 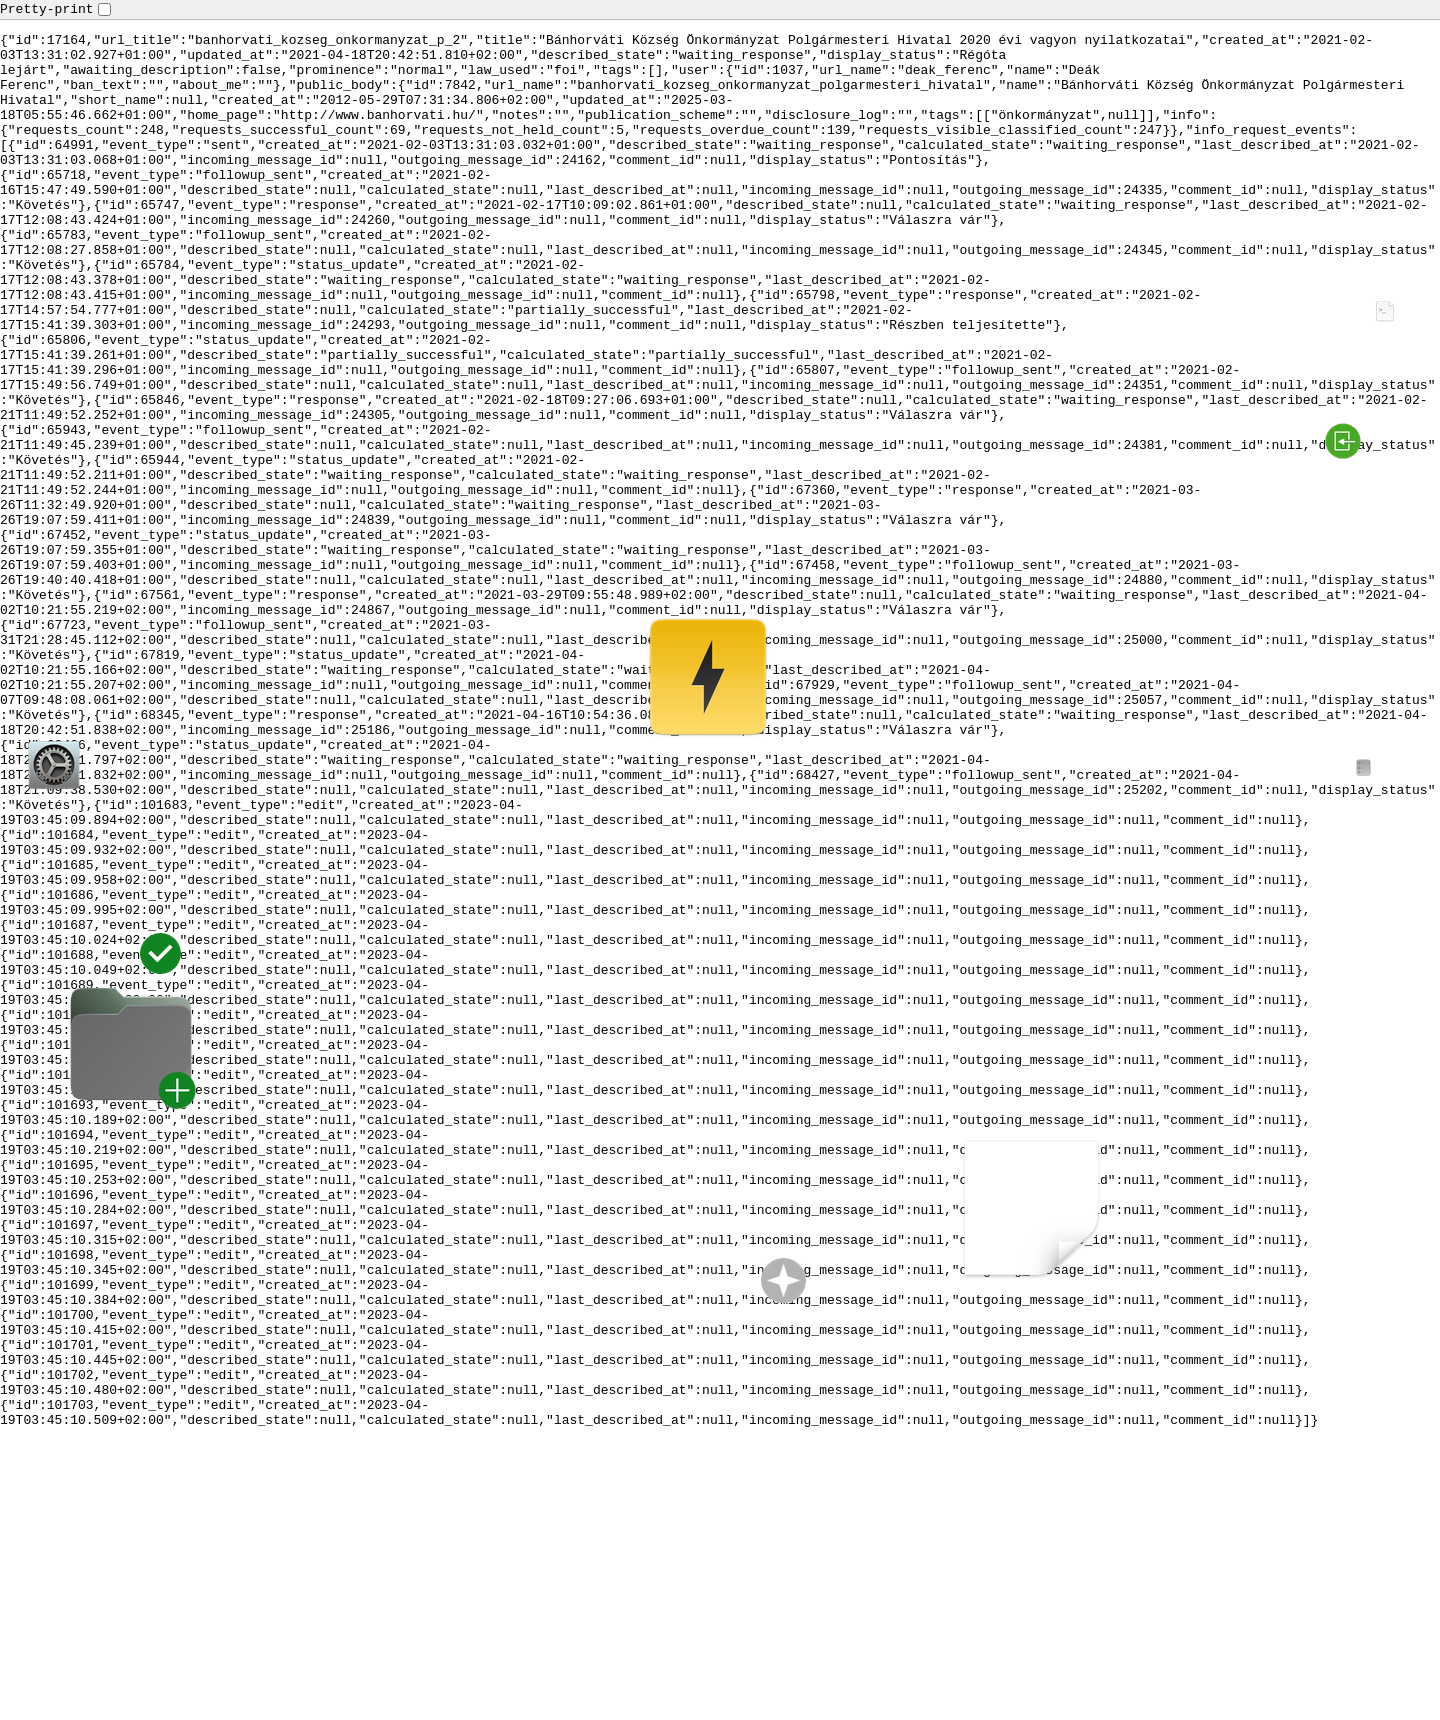 What do you see at coordinates (708, 677) in the screenshot?
I see `access power and battery settings` at bounding box center [708, 677].